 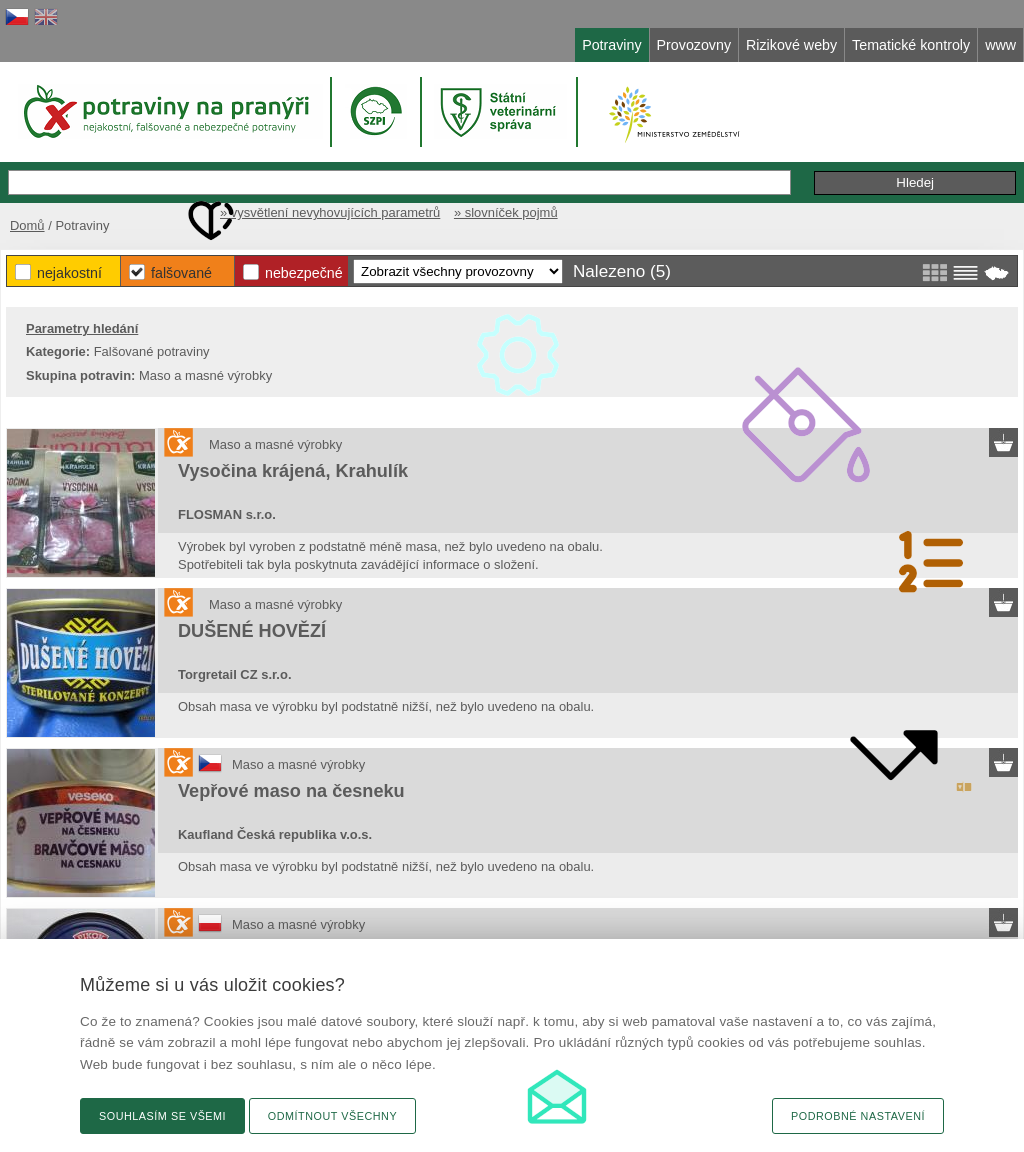 I want to click on fill an area with color, so click(x=804, y=429).